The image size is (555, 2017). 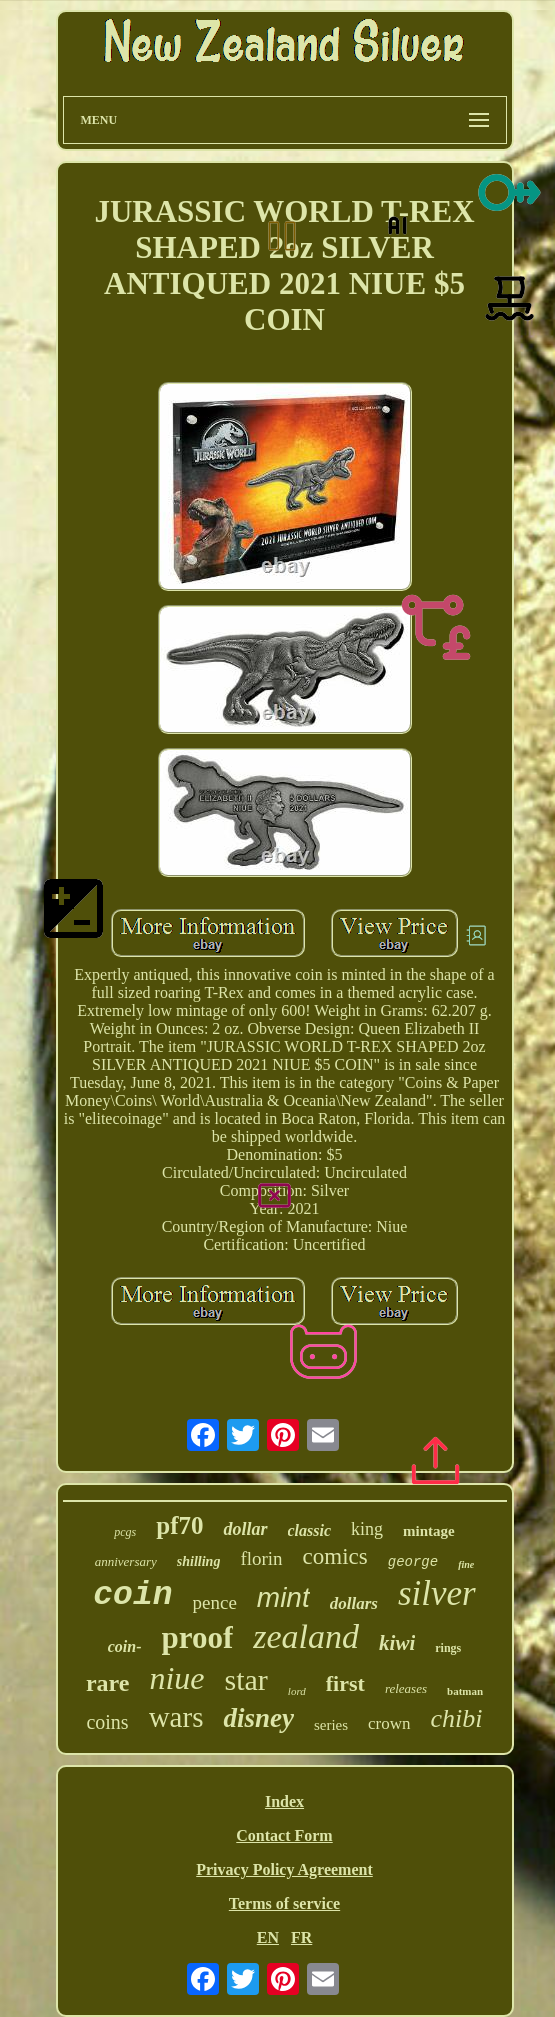 What do you see at coordinates (476, 935) in the screenshot?
I see `open your contacts or address book` at bounding box center [476, 935].